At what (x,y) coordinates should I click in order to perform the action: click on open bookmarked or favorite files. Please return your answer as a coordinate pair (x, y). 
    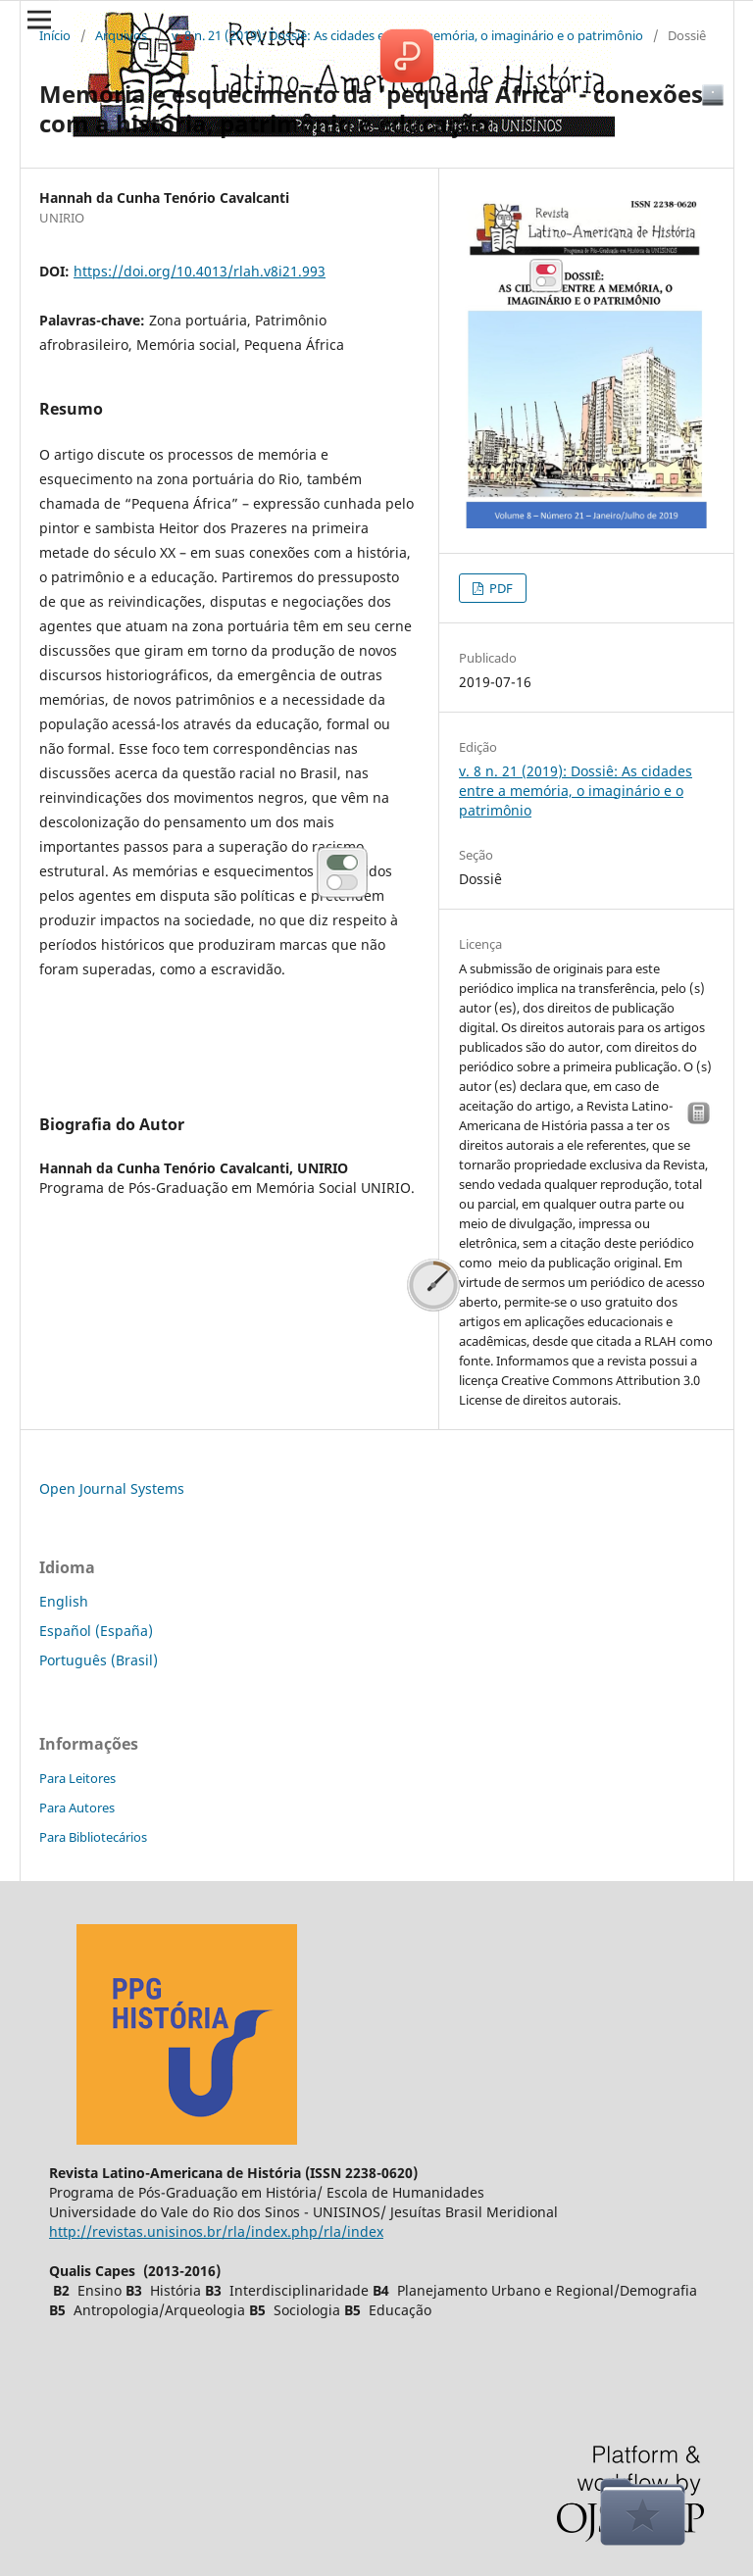
    Looking at the image, I should click on (642, 2511).